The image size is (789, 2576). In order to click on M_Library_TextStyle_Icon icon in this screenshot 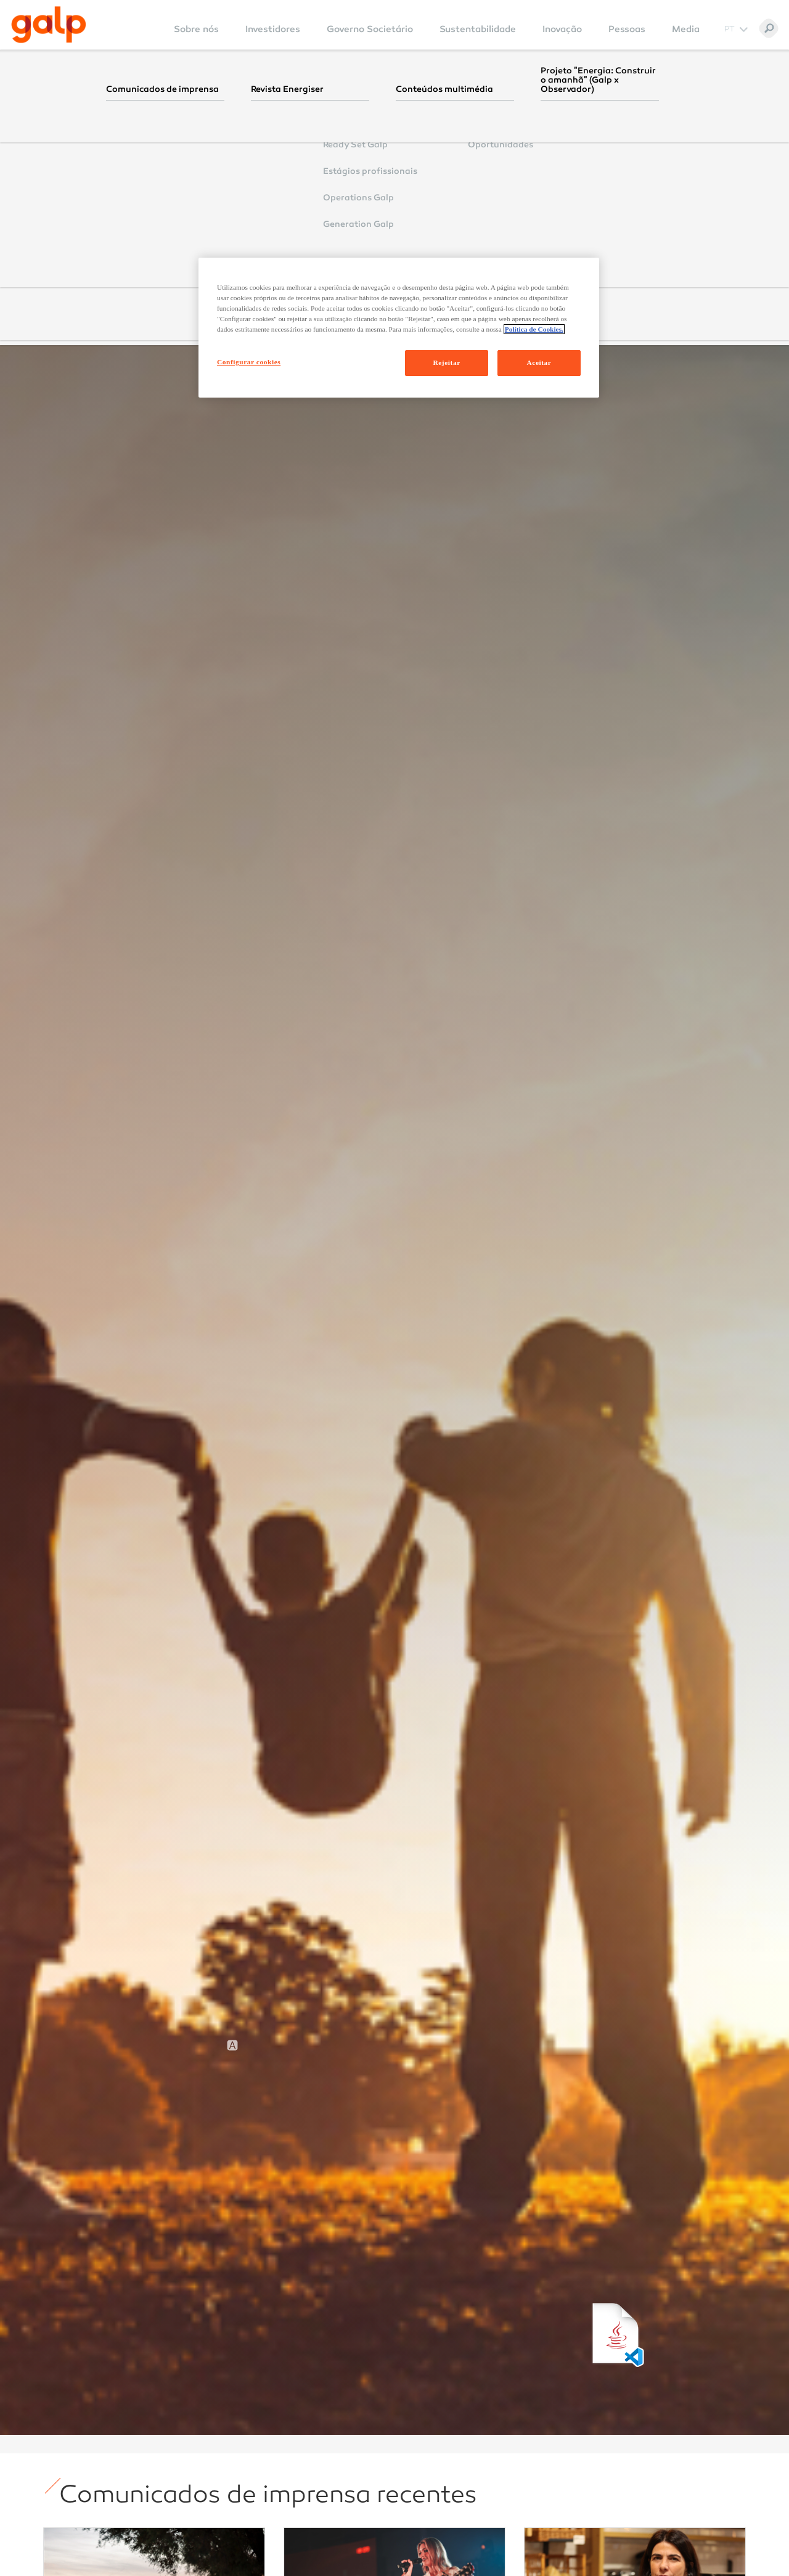, I will do `click(232, 2045)`.